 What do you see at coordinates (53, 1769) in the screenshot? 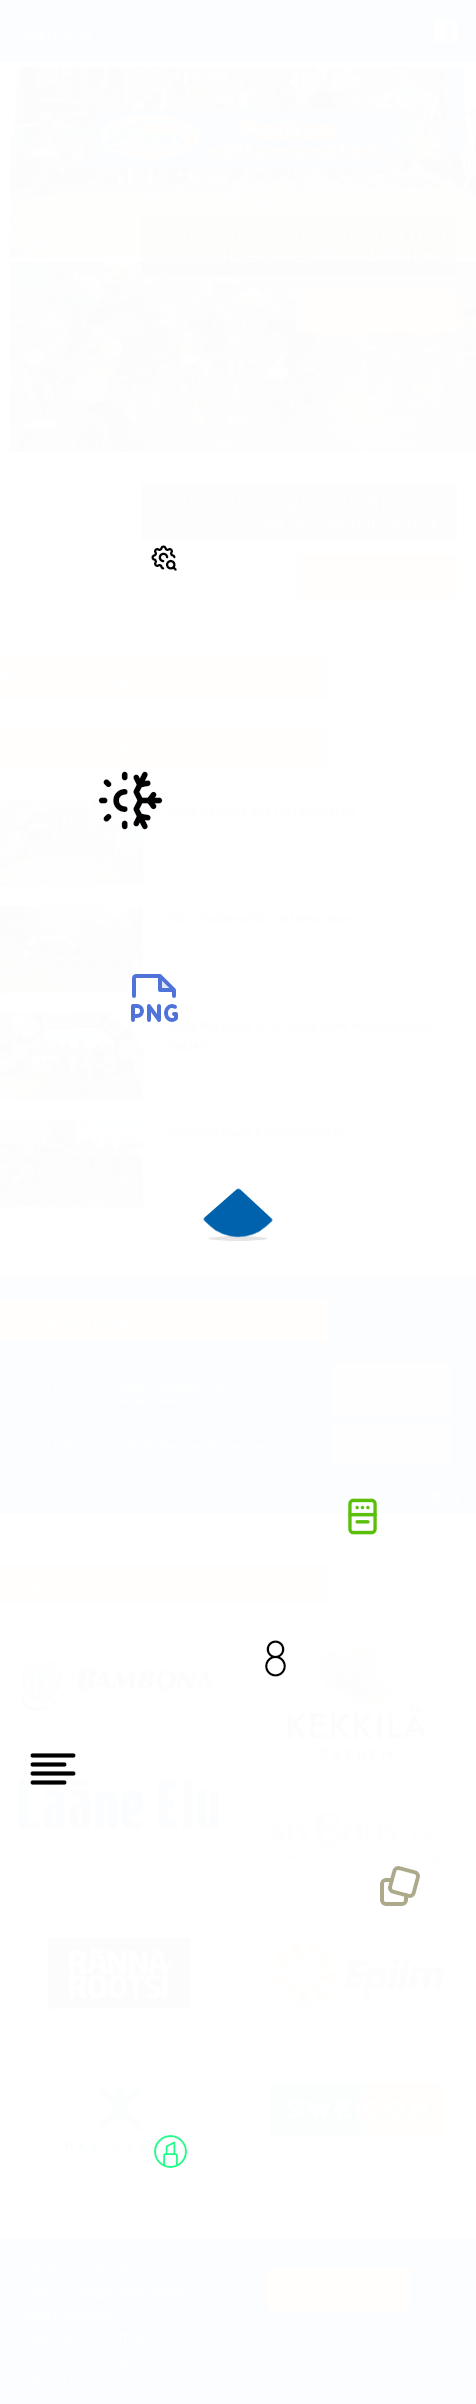
I see `align text to the left` at bounding box center [53, 1769].